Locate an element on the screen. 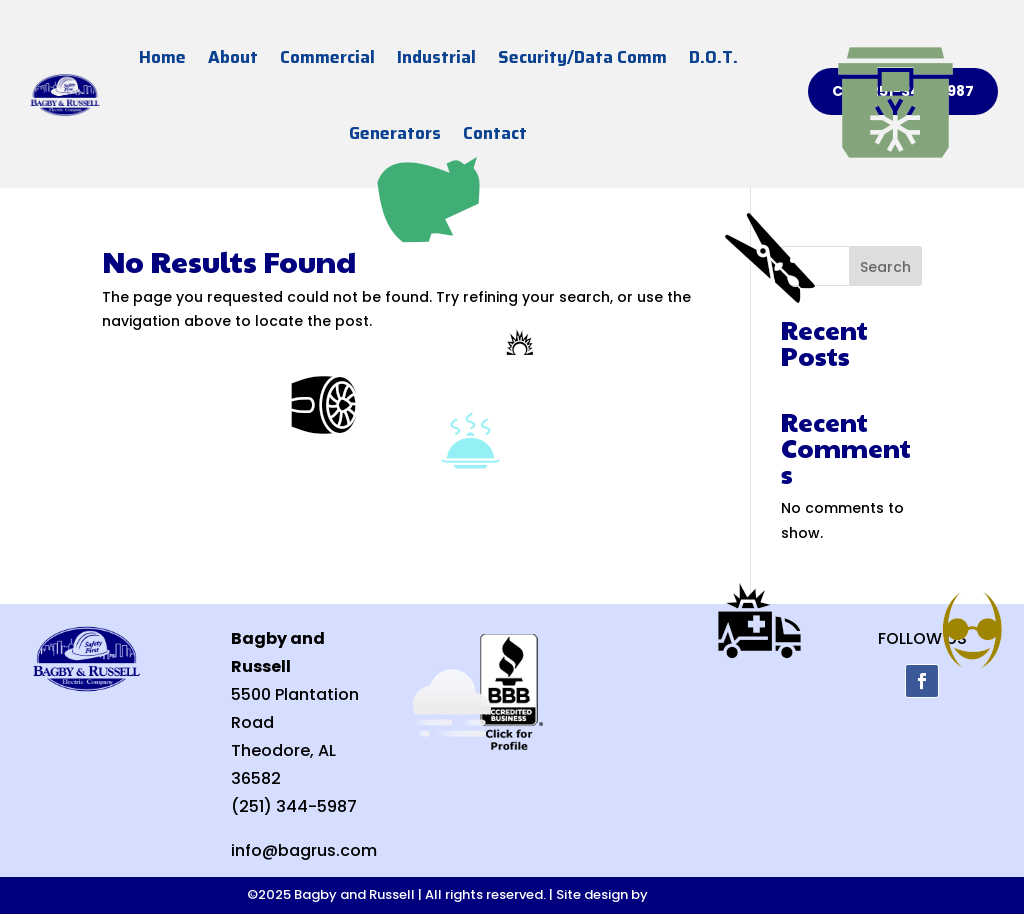 This screenshot has width=1024, height=914. indicates final form or ultimate upgrade in a game is located at coordinates (520, 342).